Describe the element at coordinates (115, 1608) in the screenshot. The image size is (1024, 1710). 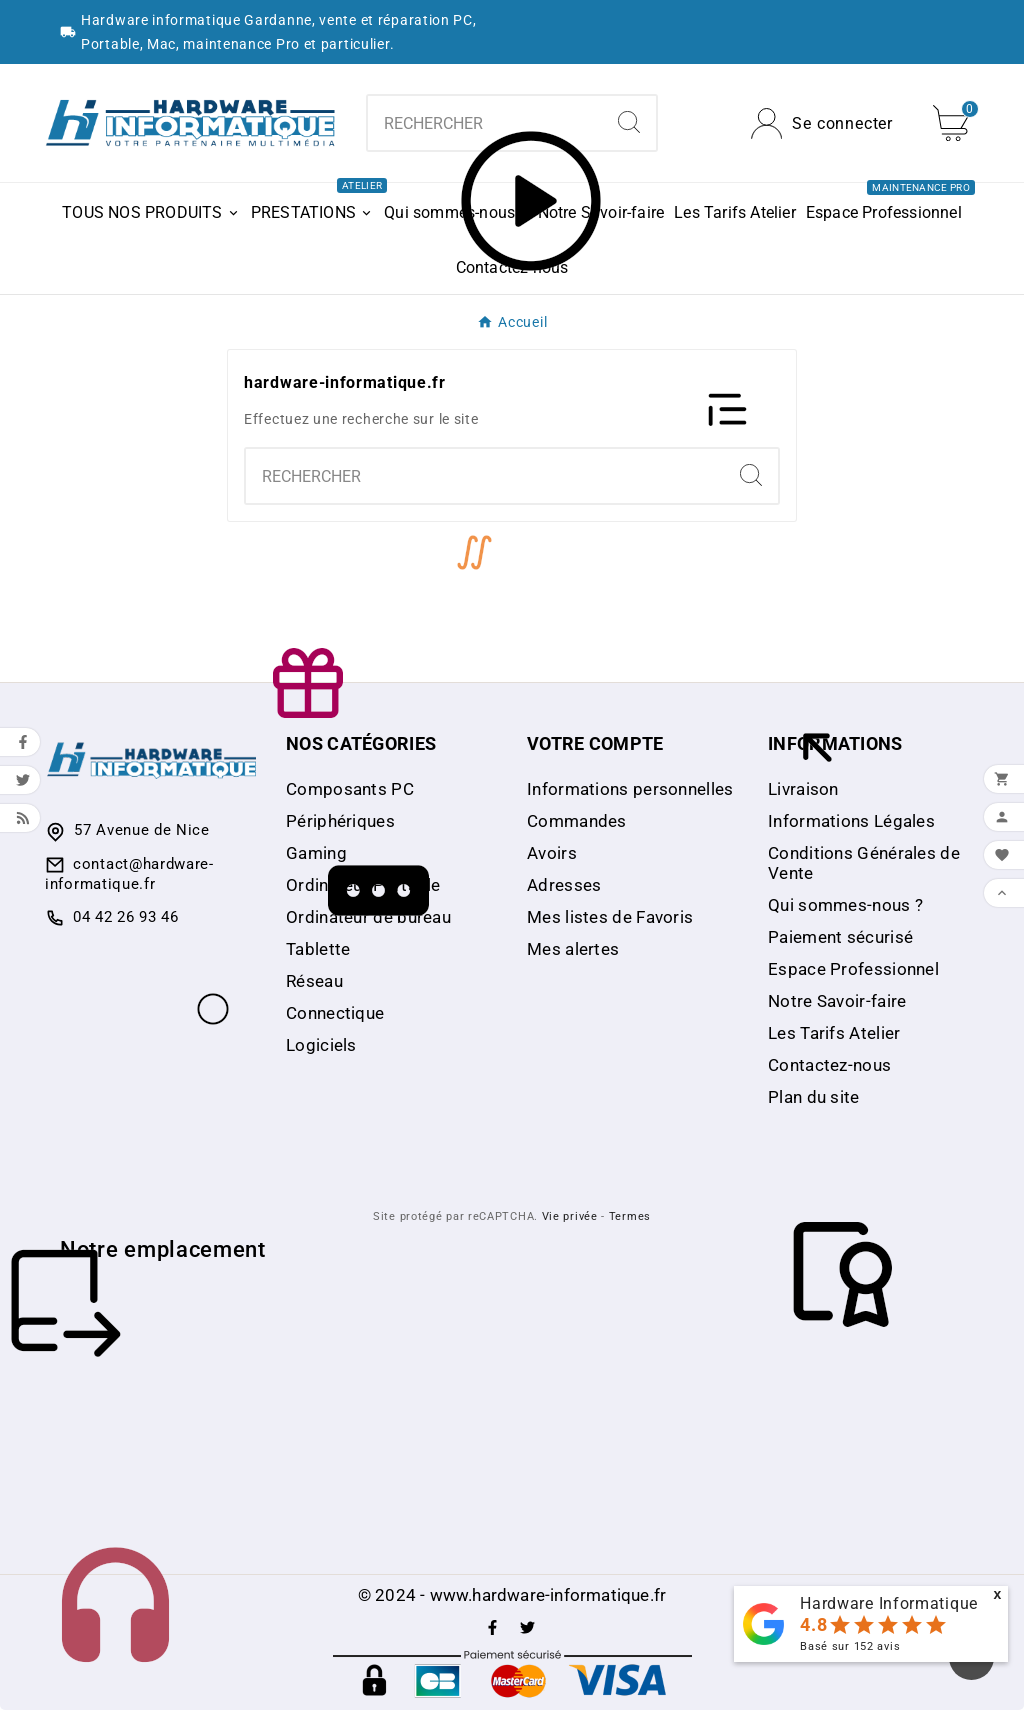
I see `access audio or music player` at that location.